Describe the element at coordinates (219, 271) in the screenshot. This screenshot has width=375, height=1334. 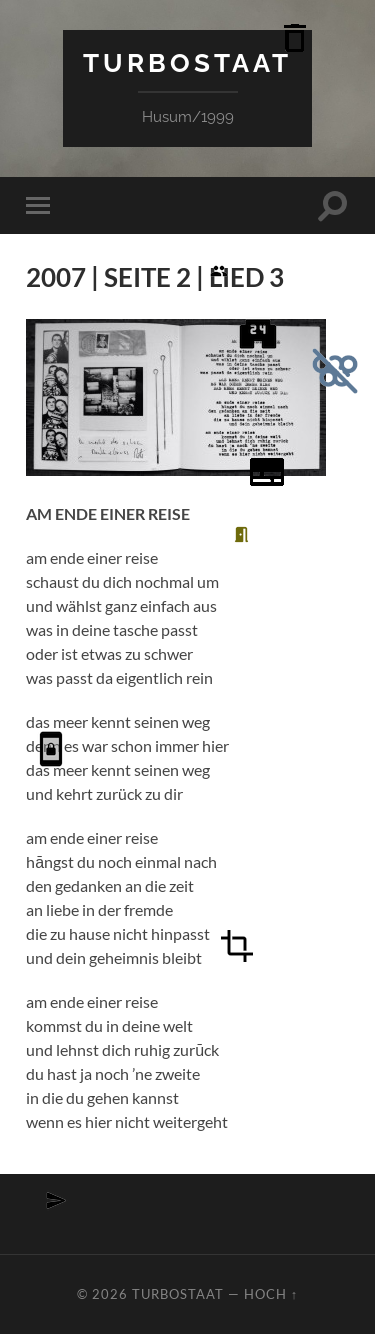
I see `view contacts or people list` at that location.